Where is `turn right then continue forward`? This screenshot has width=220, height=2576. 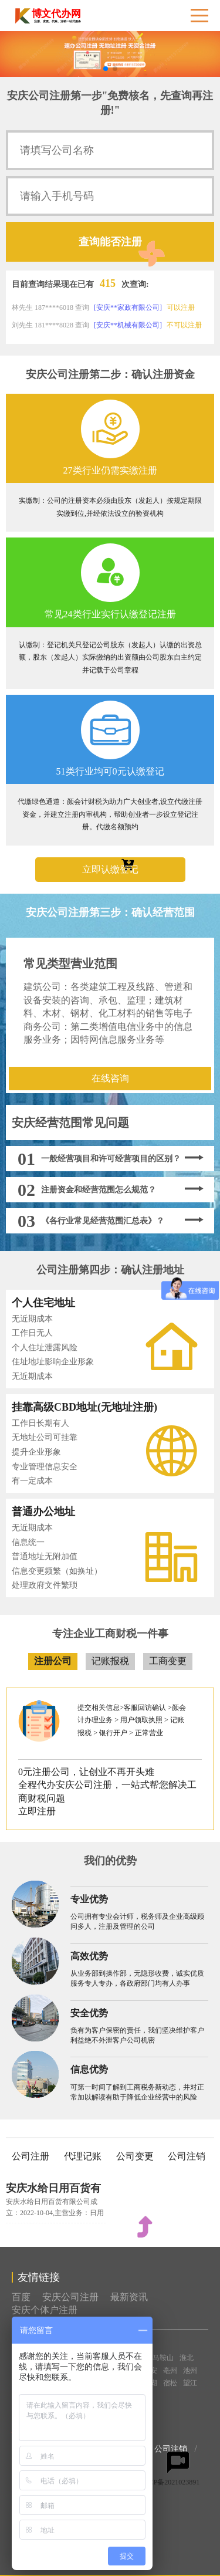
turn right then continue forward is located at coordinates (145, 2227).